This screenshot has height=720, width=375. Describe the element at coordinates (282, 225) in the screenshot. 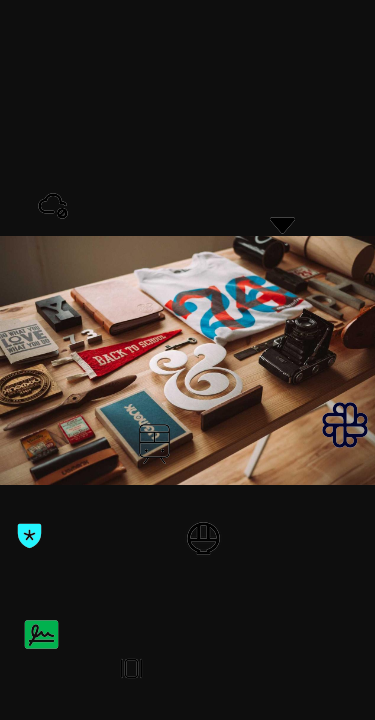

I see `expand a dropdown menu` at that location.